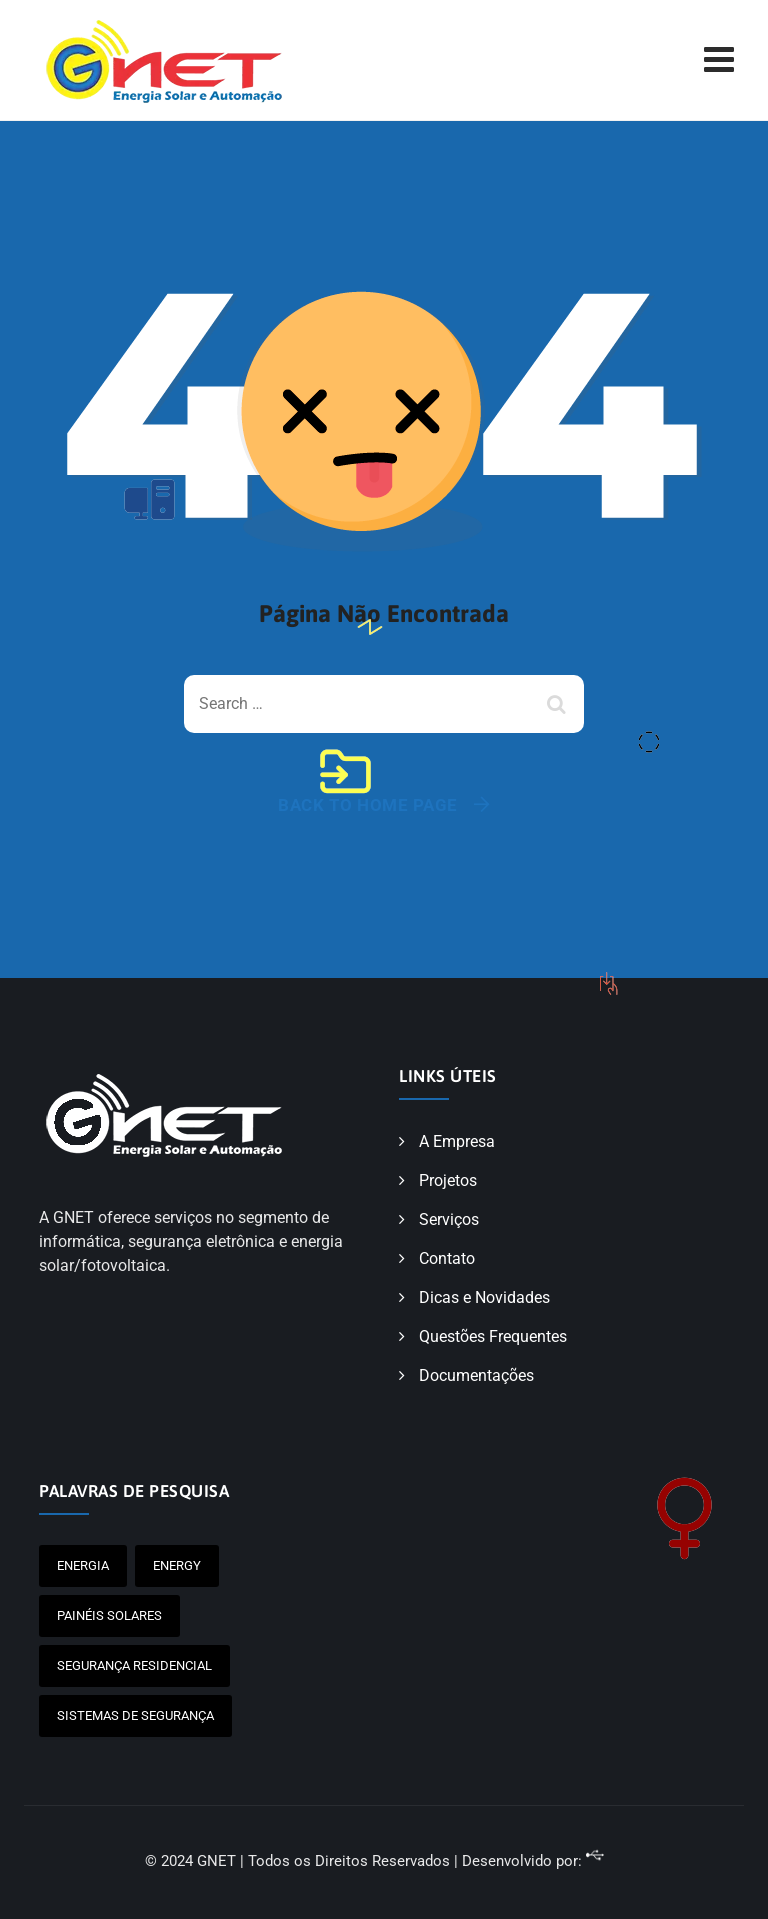 The height and width of the screenshot is (1919, 768). I want to click on access desktop computer settings, so click(149, 499).